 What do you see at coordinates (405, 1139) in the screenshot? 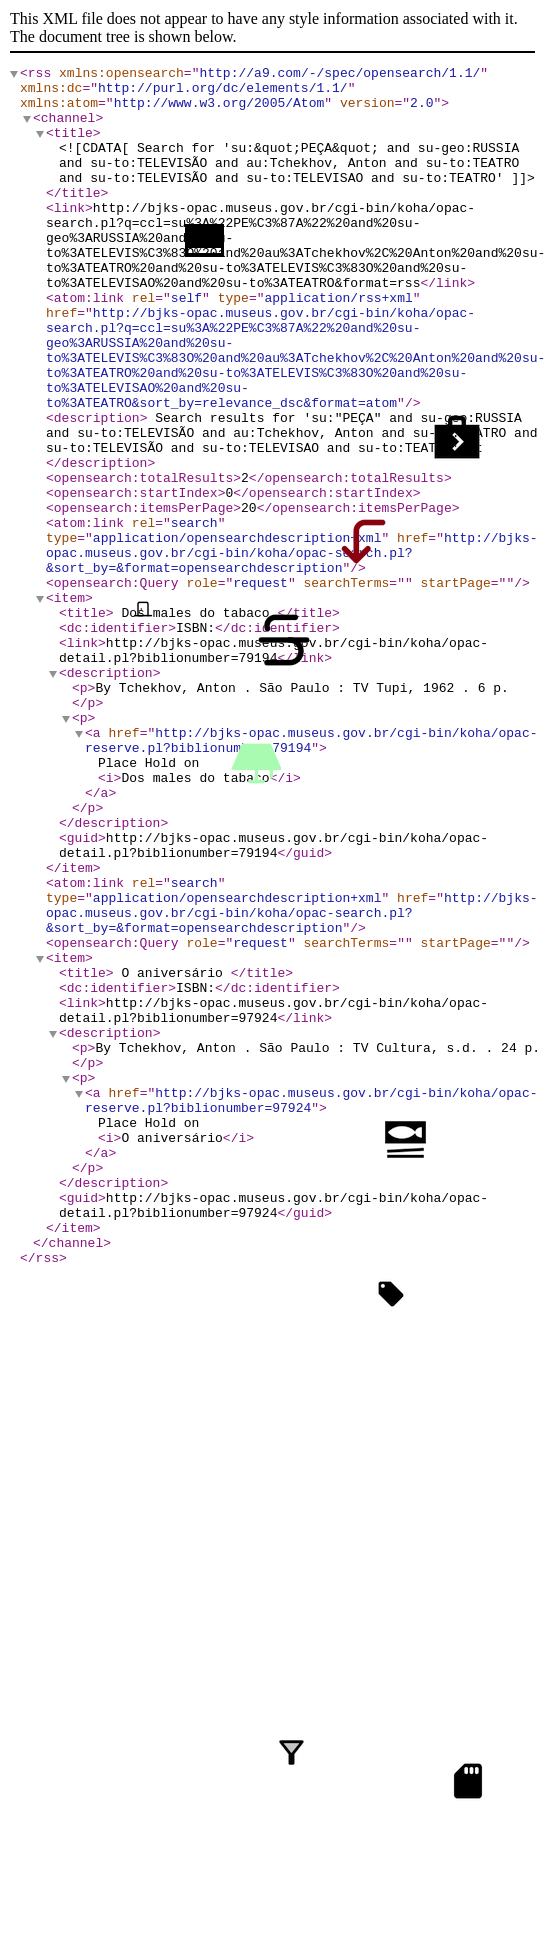
I see `view set meal or food combo options` at bounding box center [405, 1139].